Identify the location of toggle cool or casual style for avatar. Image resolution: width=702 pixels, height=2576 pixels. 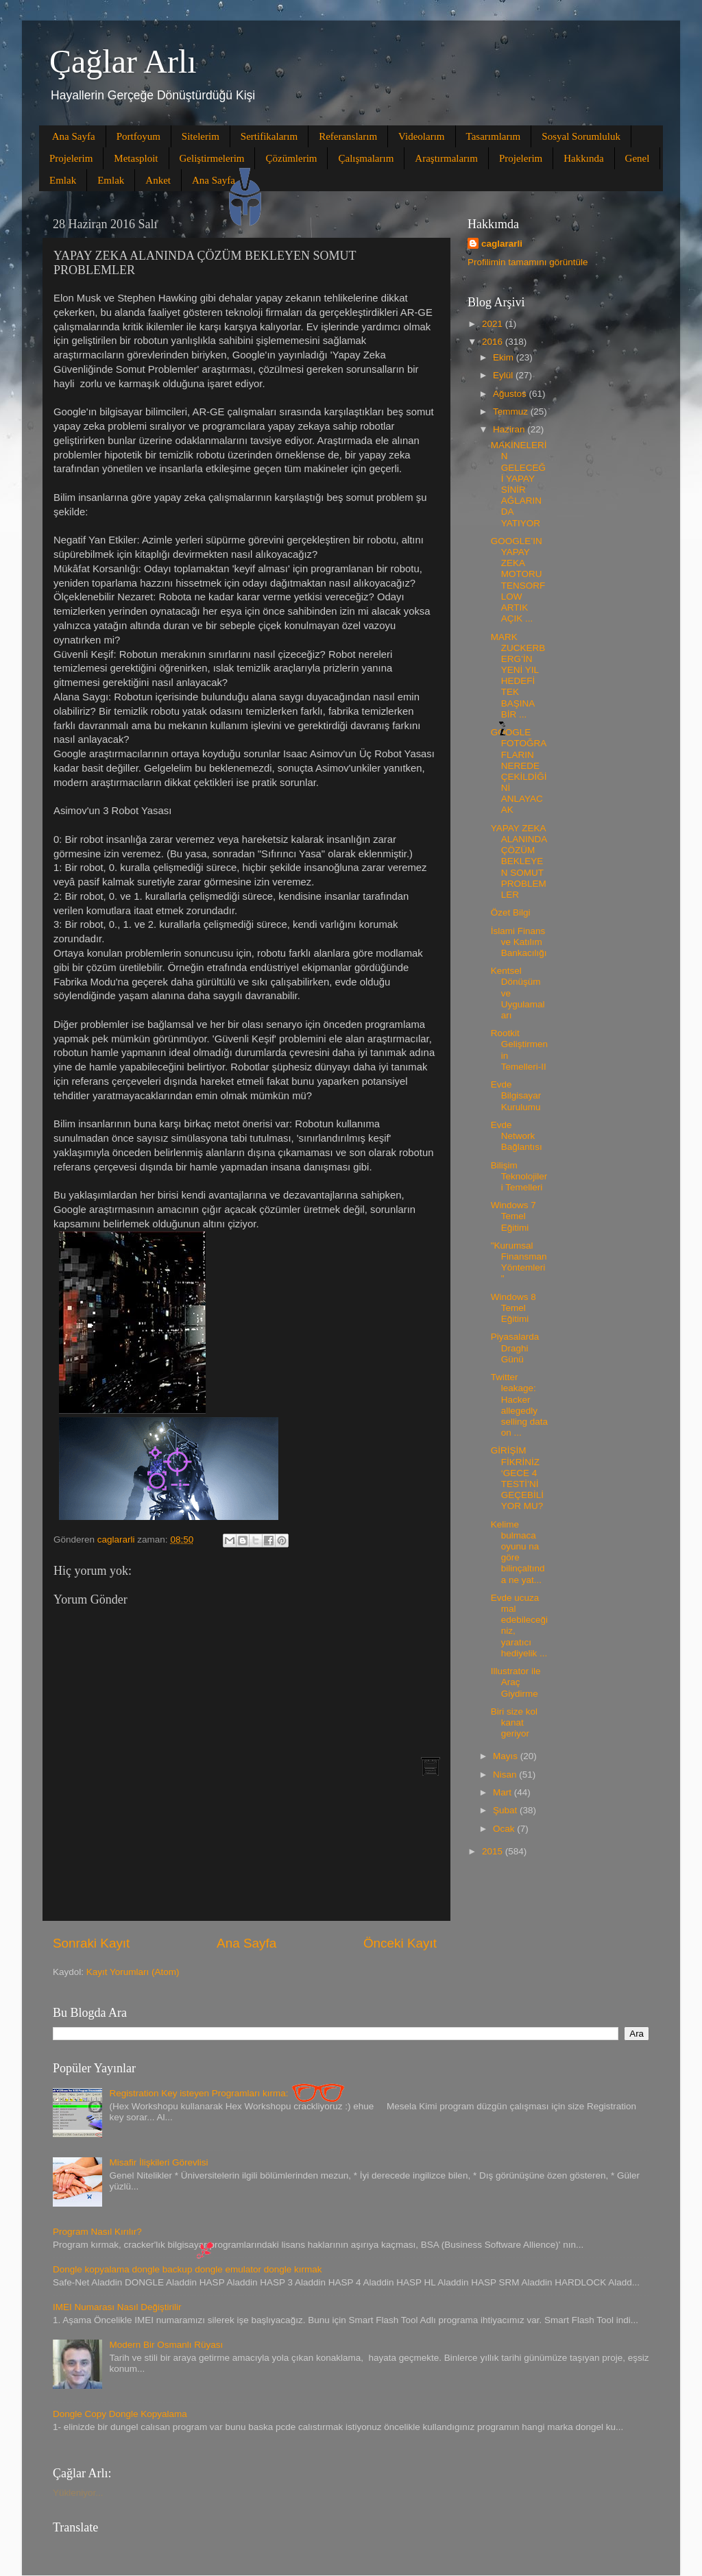
(318, 2093).